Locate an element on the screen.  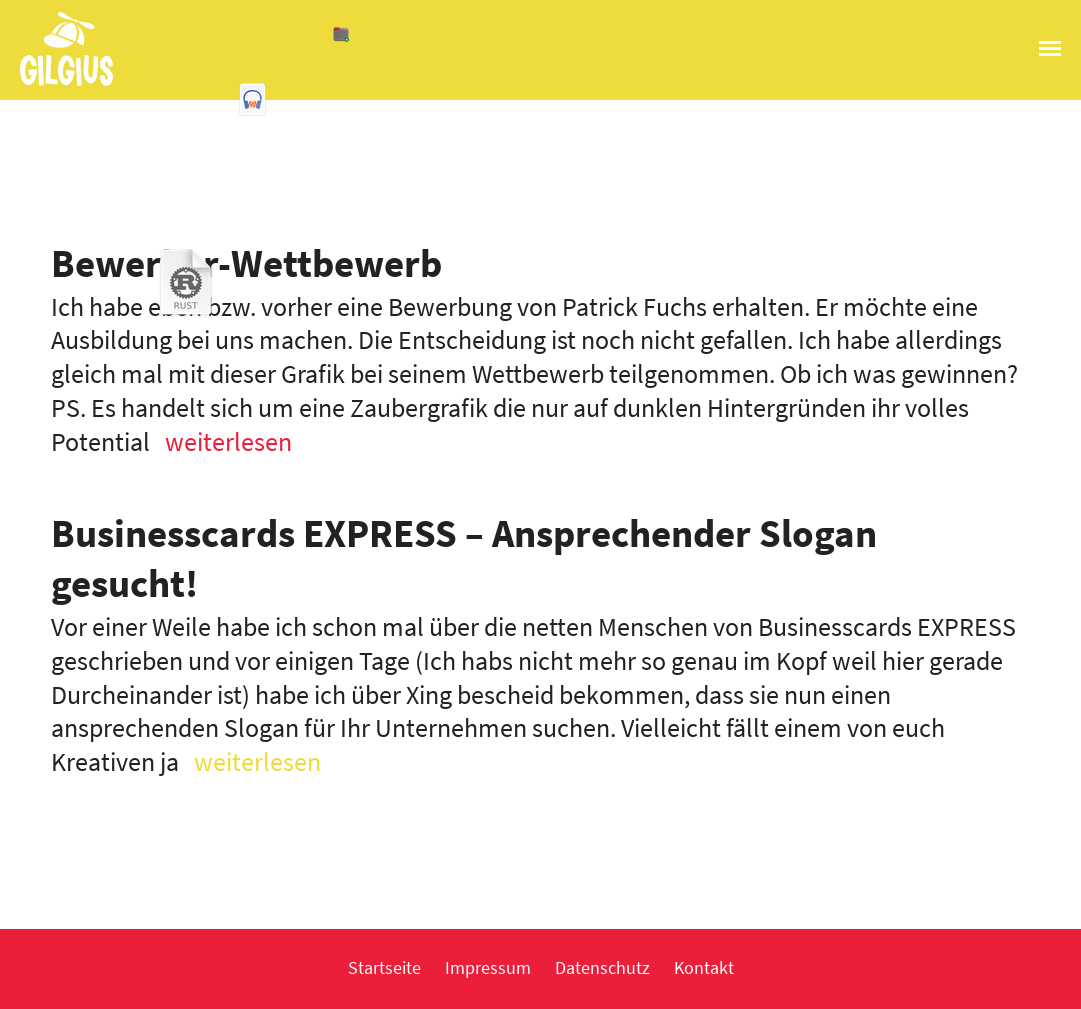
create a new folder is located at coordinates (341, 34).